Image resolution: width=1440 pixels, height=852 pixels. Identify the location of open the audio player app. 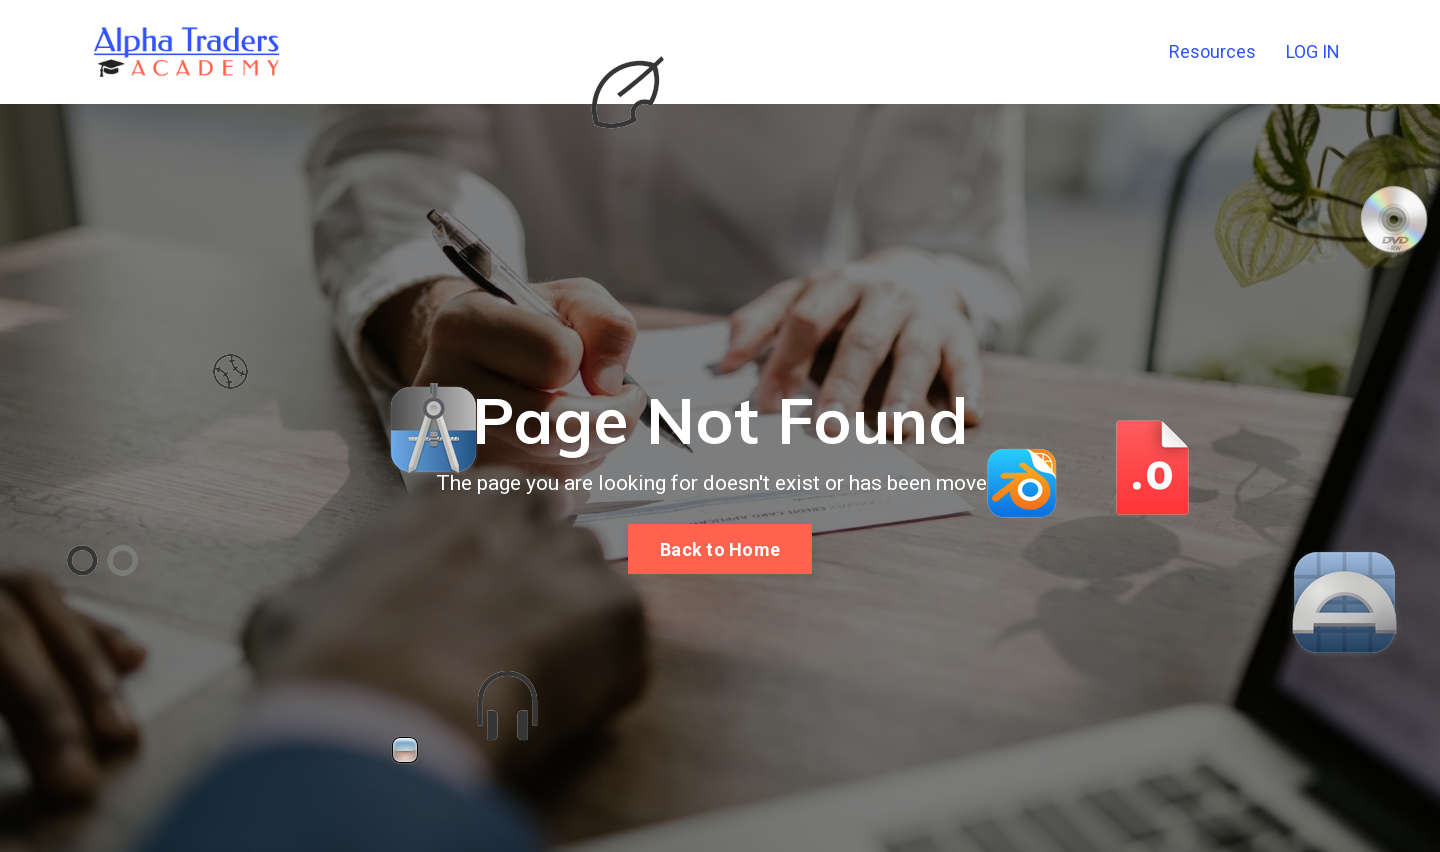
(507, 705).